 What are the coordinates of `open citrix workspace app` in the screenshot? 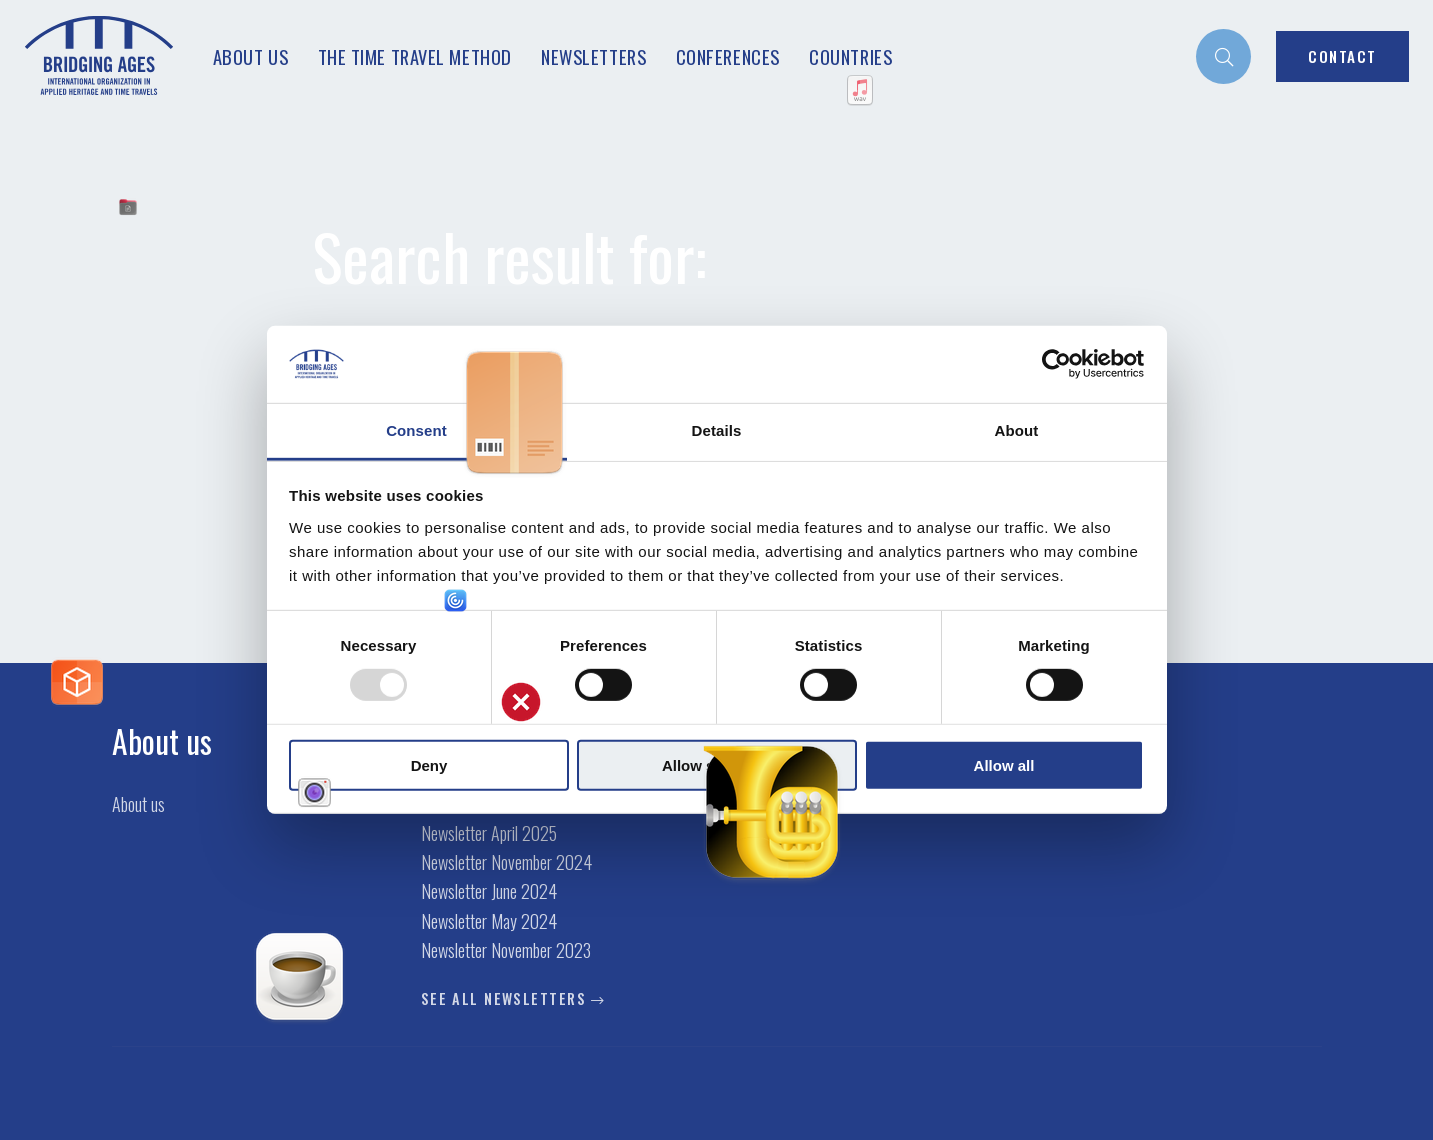 It's located at (455, 600).